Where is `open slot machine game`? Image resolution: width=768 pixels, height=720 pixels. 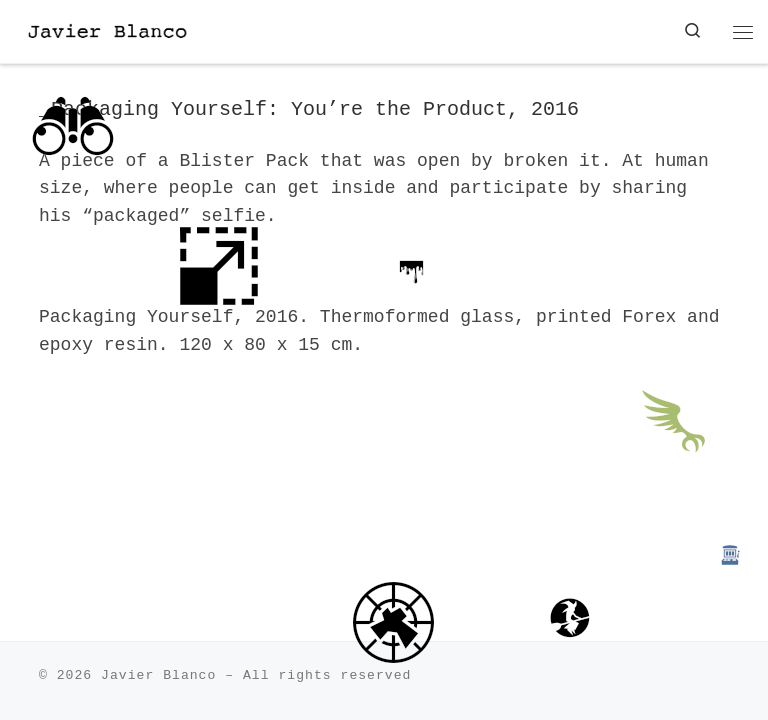
open slot machine game is located at coordinates (730, 555).